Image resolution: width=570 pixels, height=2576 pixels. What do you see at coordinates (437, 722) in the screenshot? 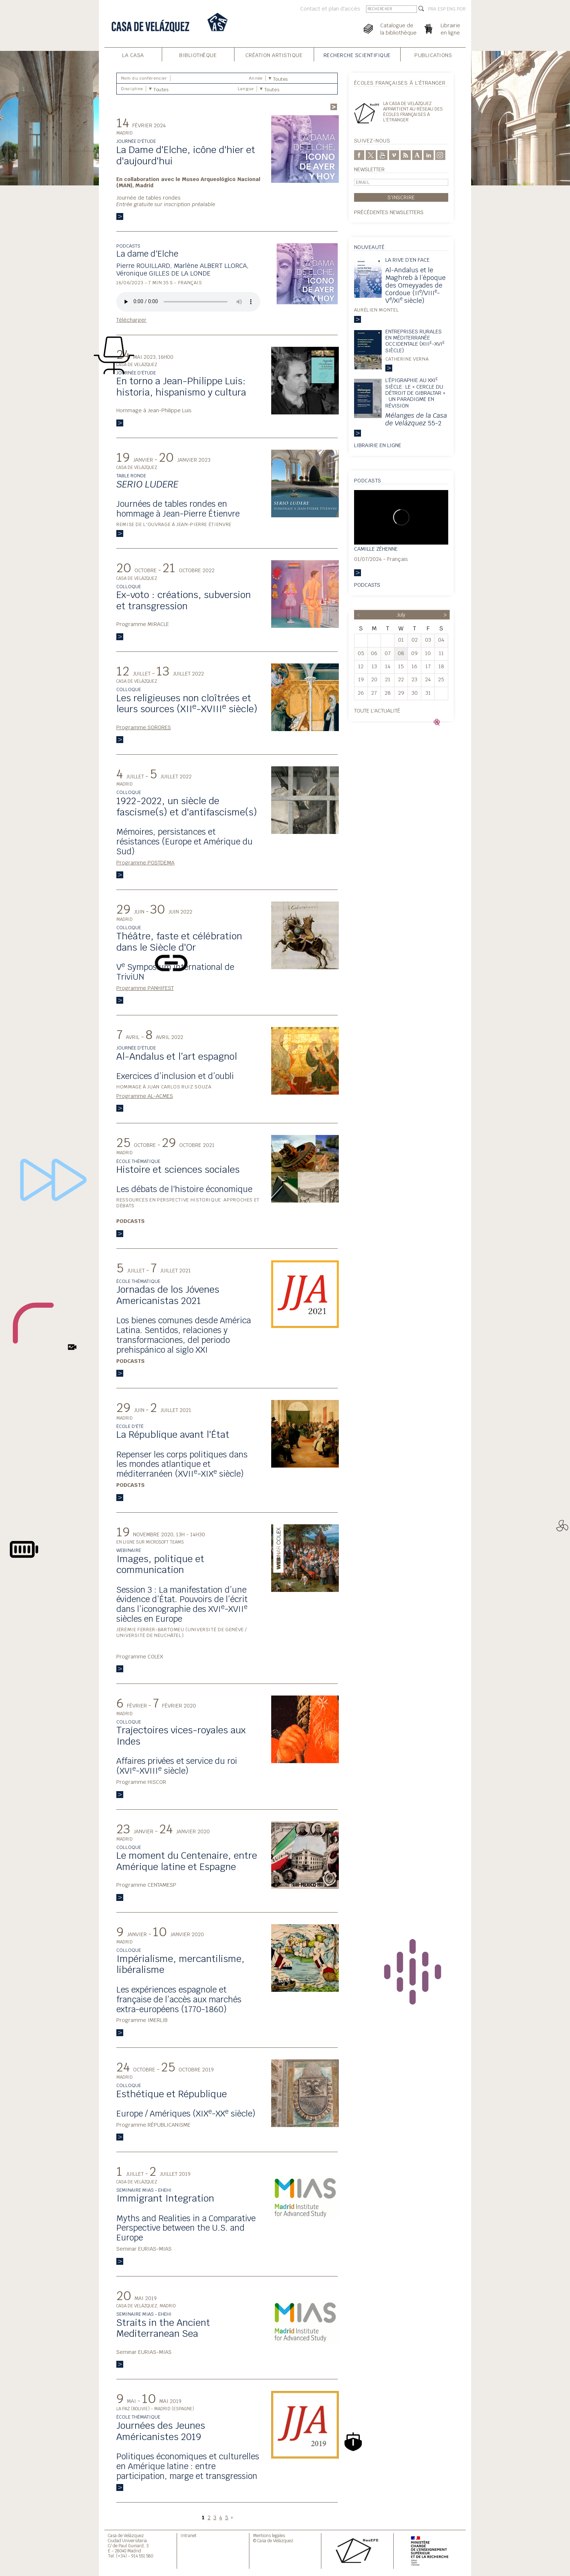
I see `indicates a lucky or bonus reward` at bounding box center [437, 722].